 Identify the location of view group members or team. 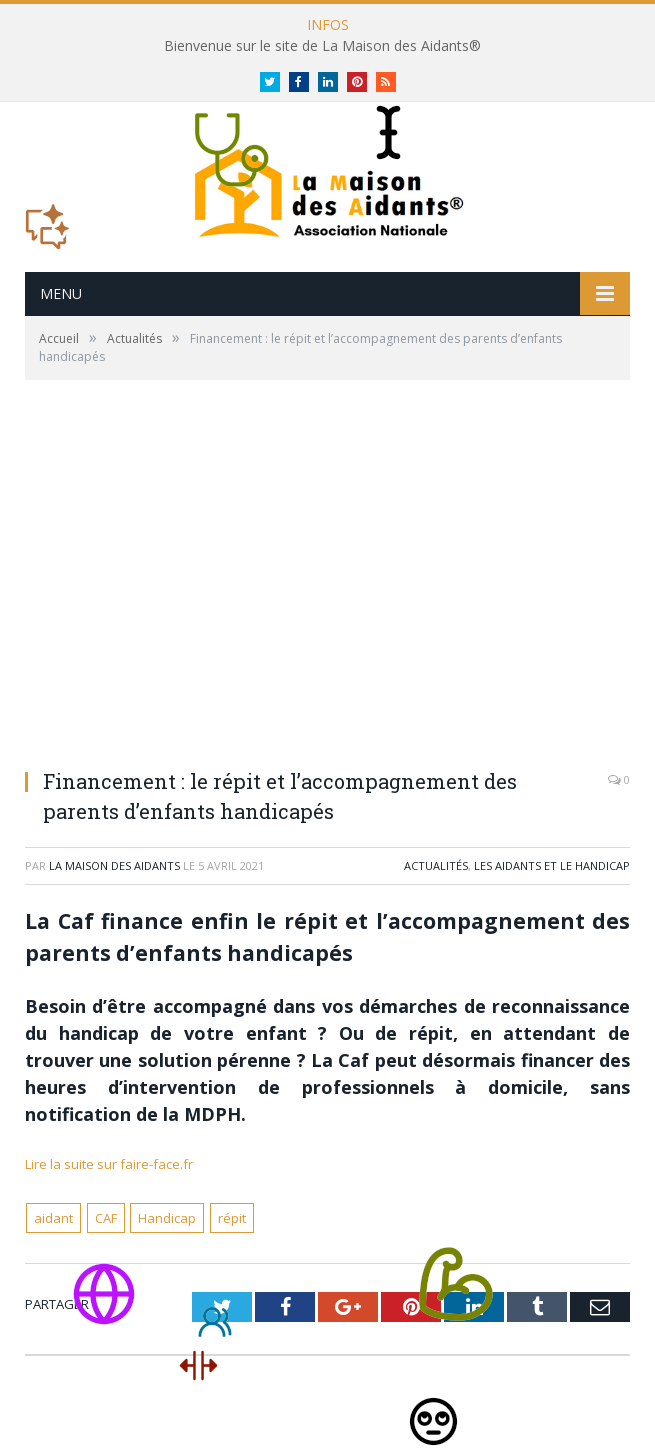
(215, 1322).